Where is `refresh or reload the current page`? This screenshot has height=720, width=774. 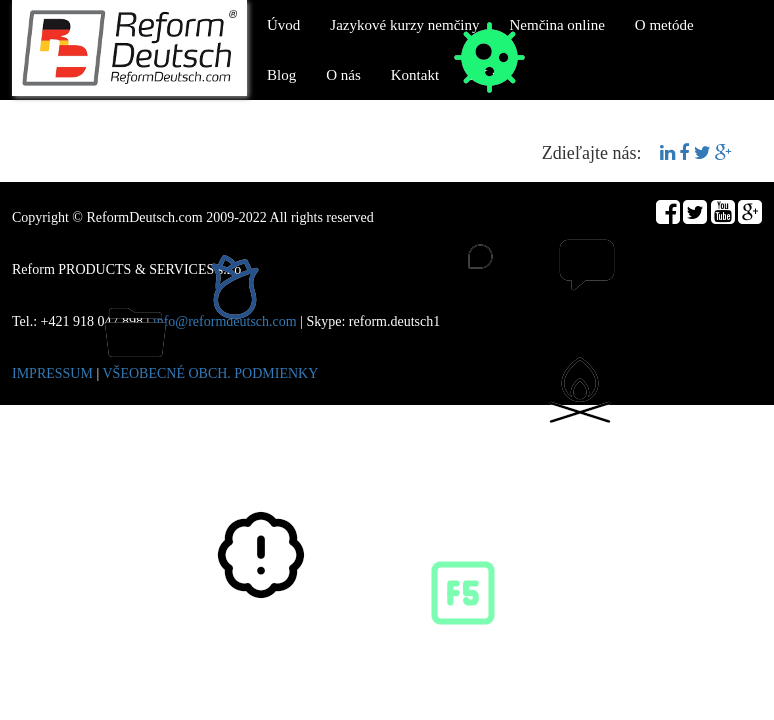
refresh or reload the current page is located at coordinates (463, 593).